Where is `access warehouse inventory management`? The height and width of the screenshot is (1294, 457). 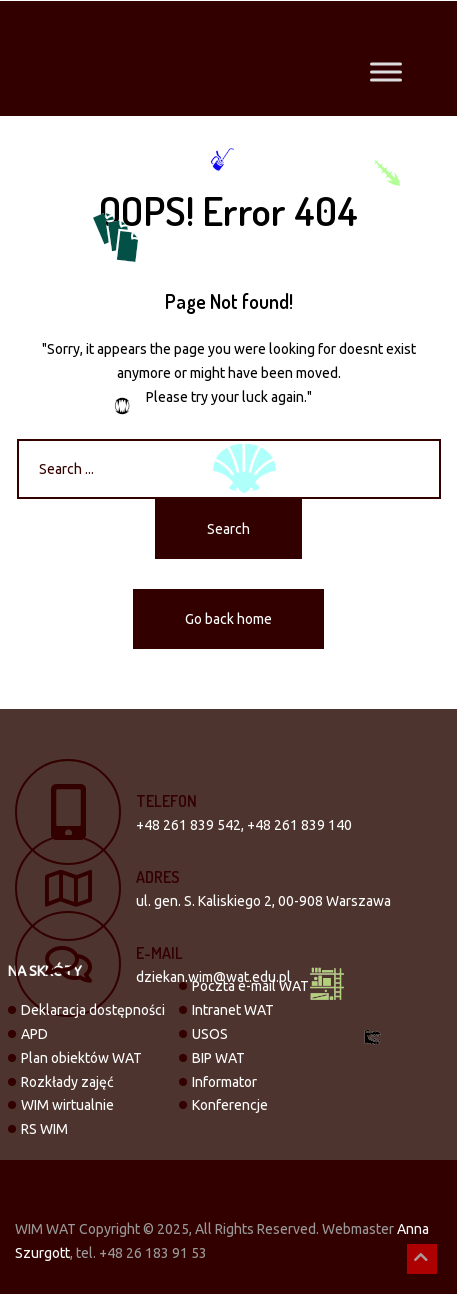
access warehouse inventory management is located at coordinates (327, 983).